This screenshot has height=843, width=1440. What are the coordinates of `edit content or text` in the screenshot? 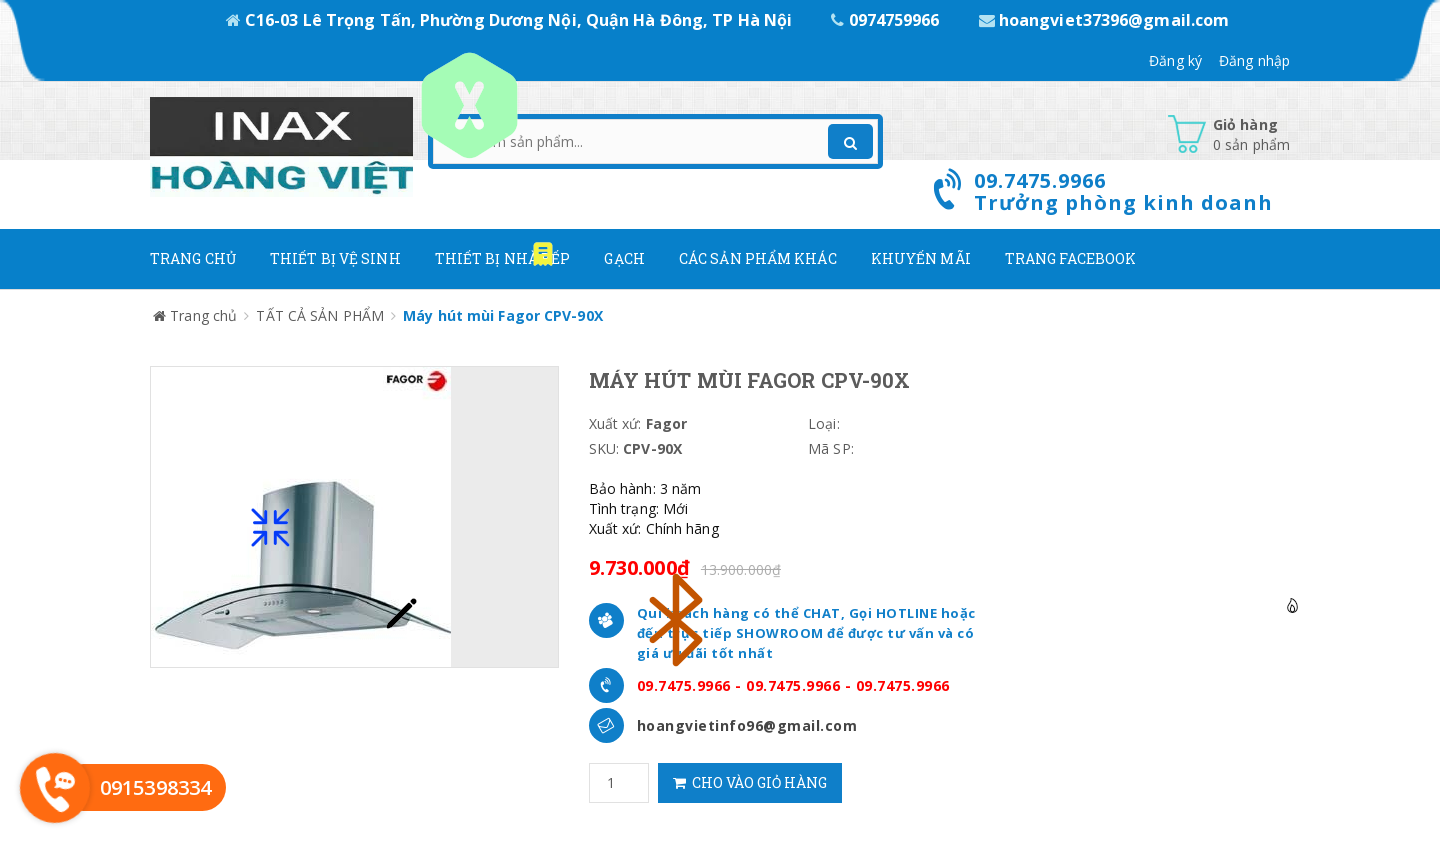 It's located at (401, 613).